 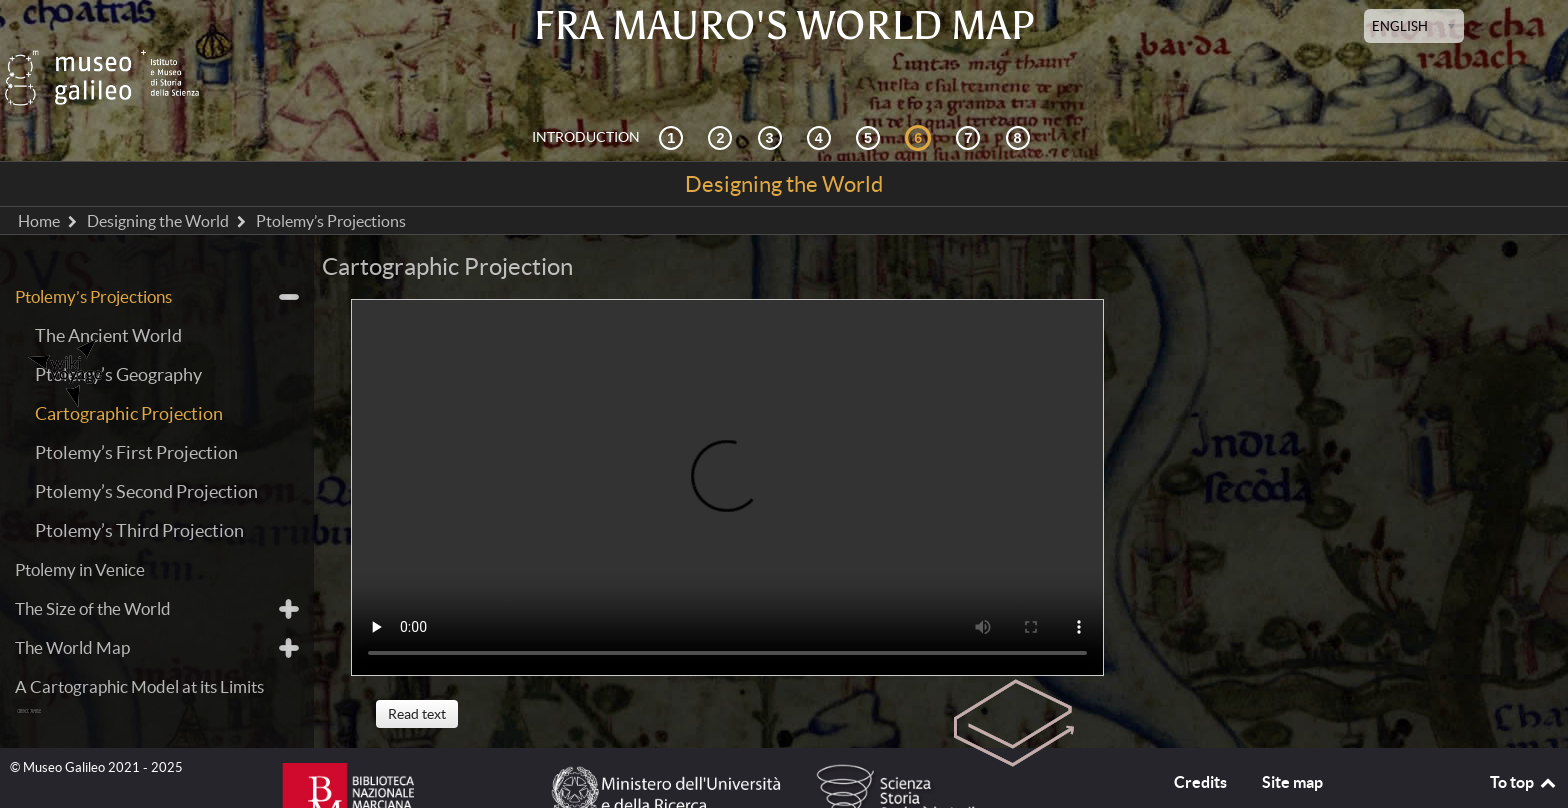 I want to click on open wikivoyage travel guide, so click(x=65, y=373).